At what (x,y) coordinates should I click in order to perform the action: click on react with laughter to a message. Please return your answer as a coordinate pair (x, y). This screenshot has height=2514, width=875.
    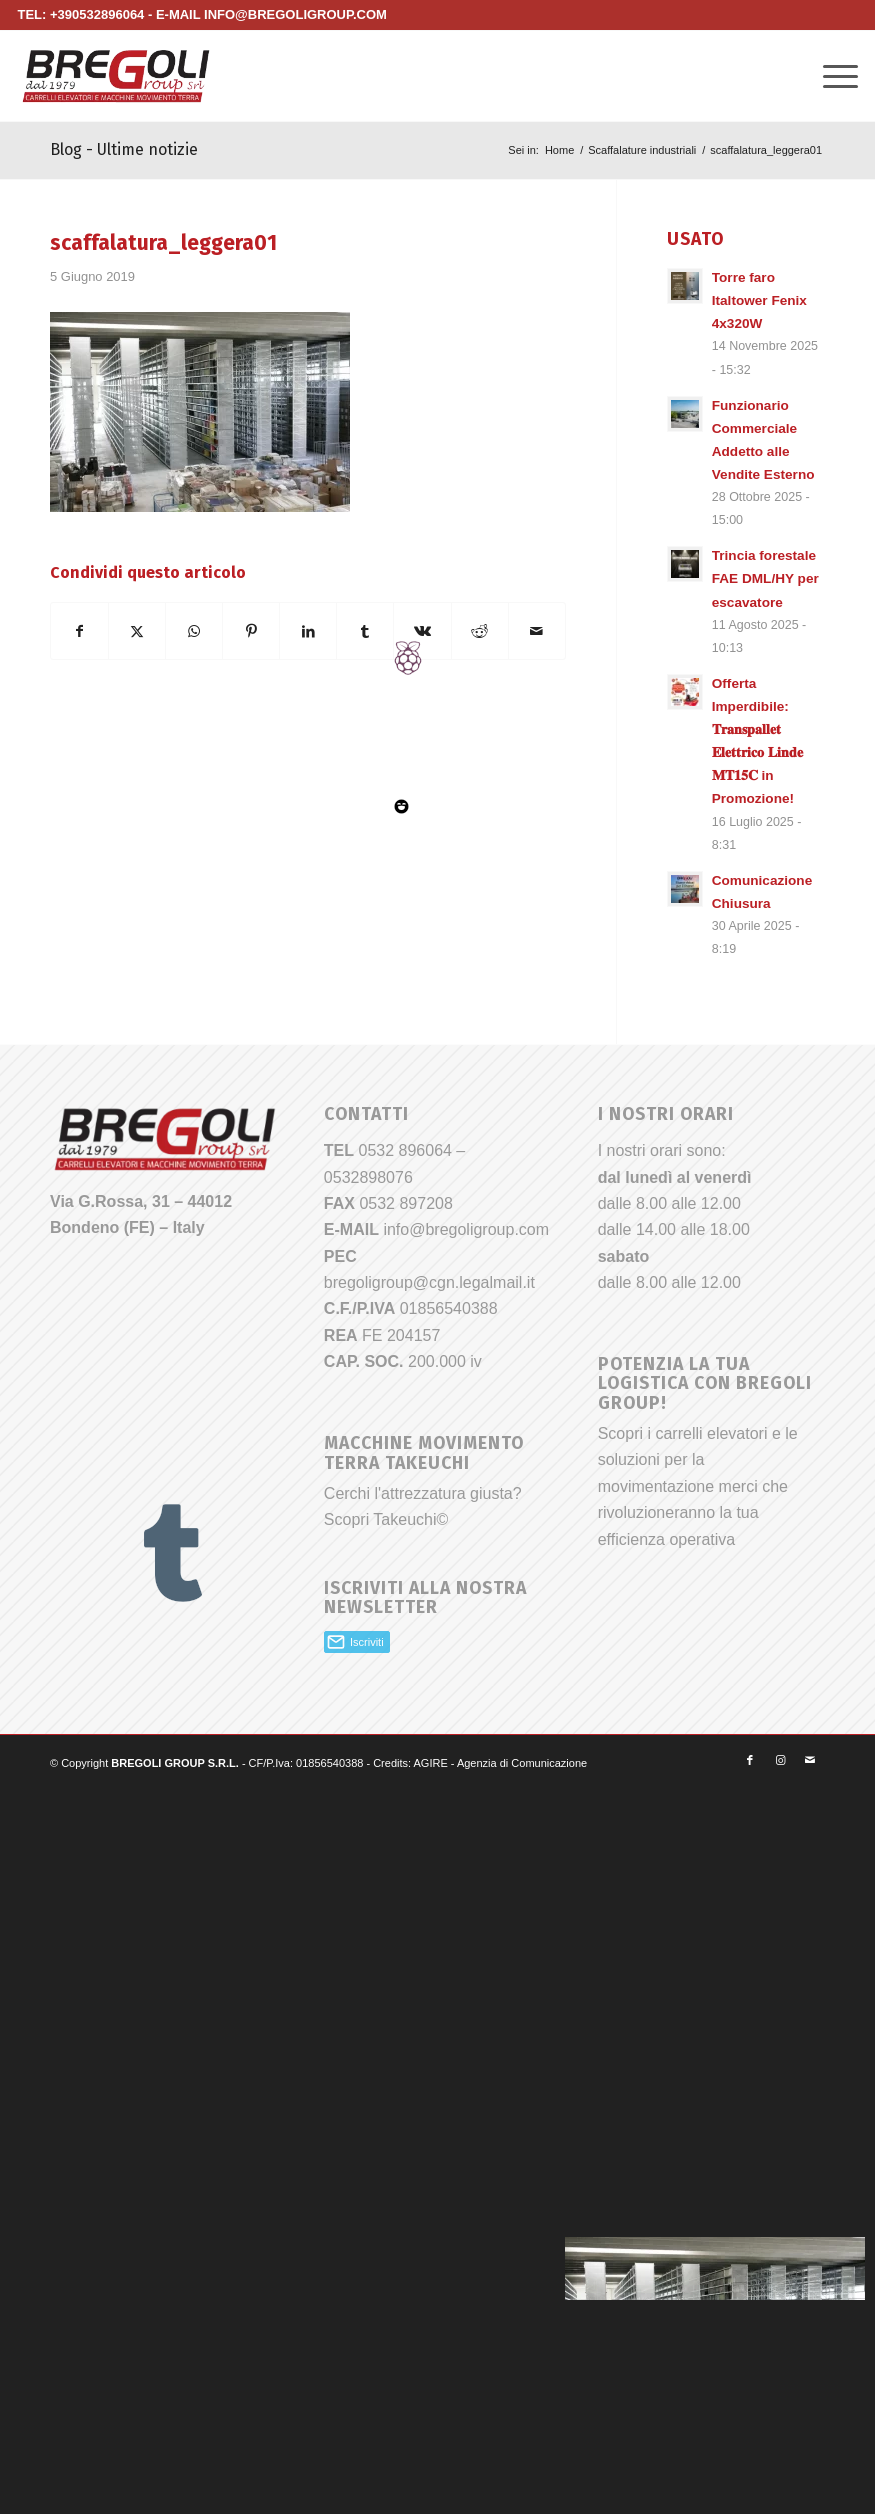
    Looking at the image, I should click on (401, 806).